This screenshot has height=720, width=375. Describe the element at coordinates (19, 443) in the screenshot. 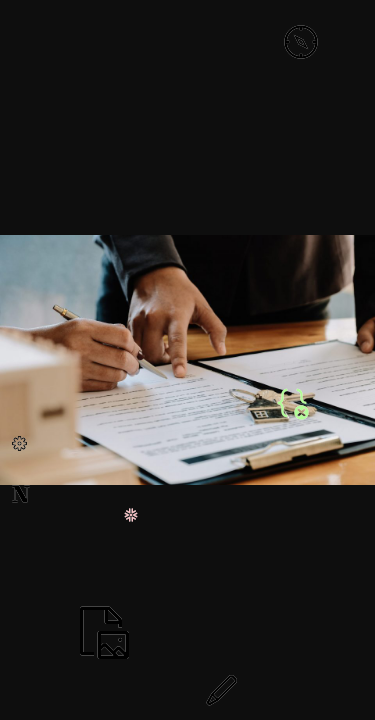

I see `access settings or preferences` at that location.